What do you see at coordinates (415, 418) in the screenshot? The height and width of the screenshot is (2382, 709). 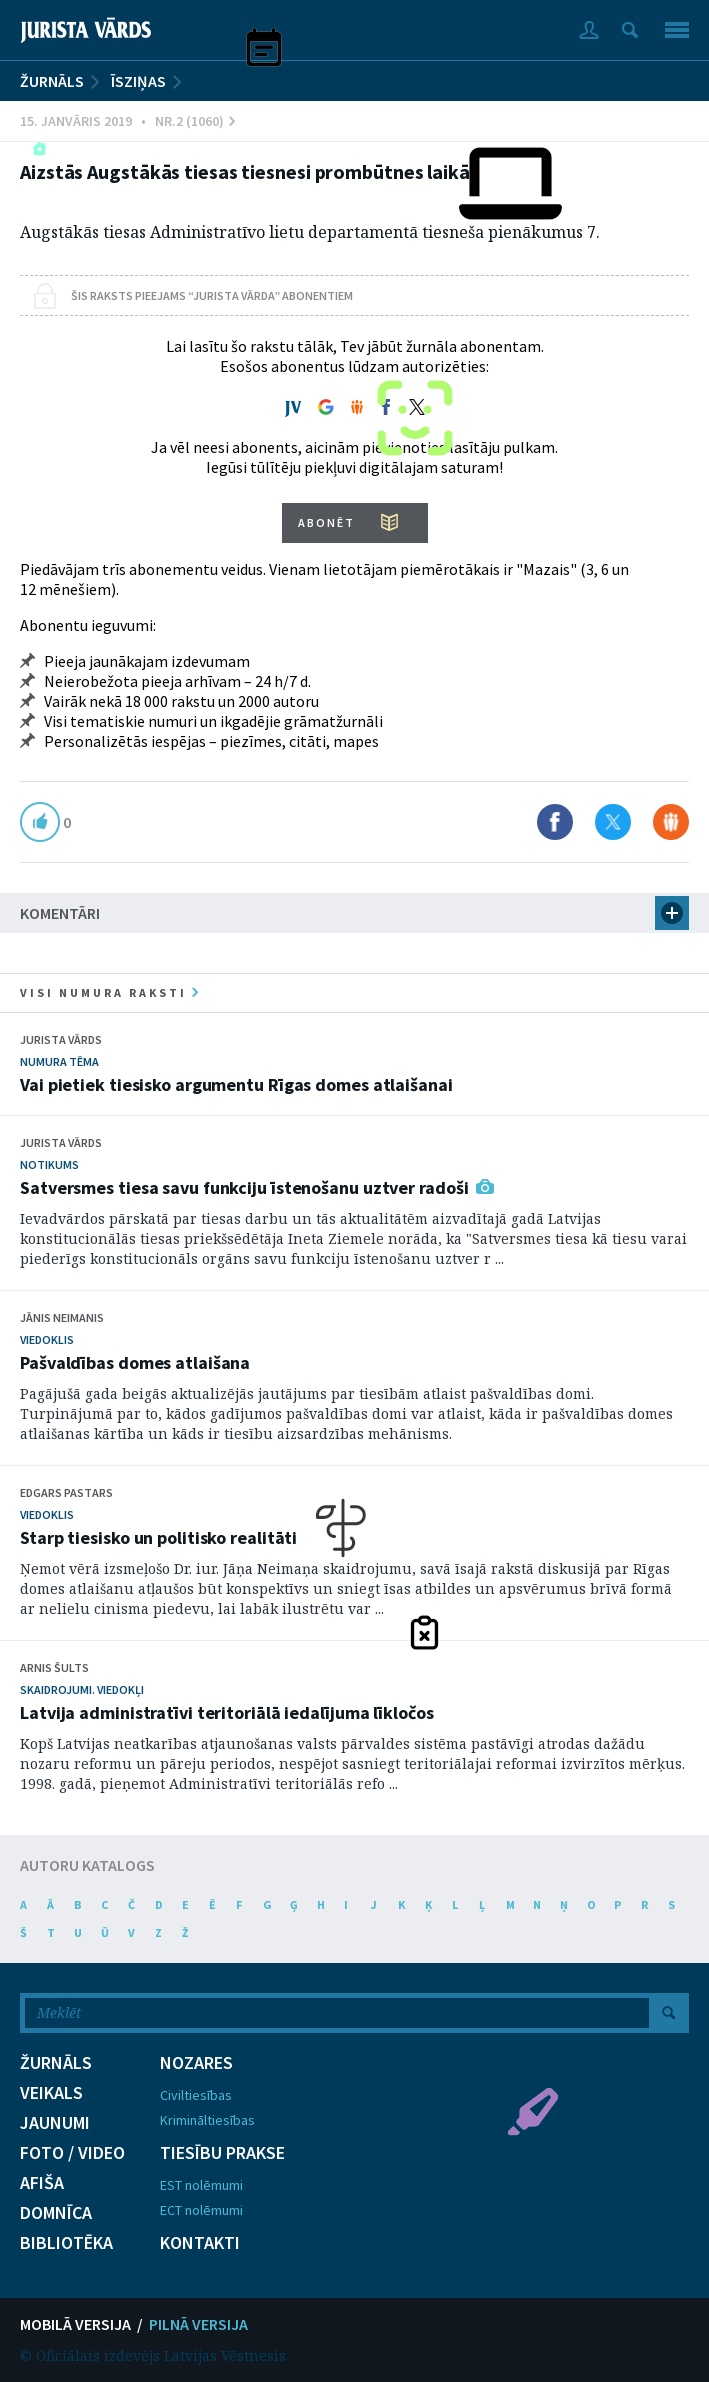 I see `authenticate with face id` at bounding box center [415, 418].